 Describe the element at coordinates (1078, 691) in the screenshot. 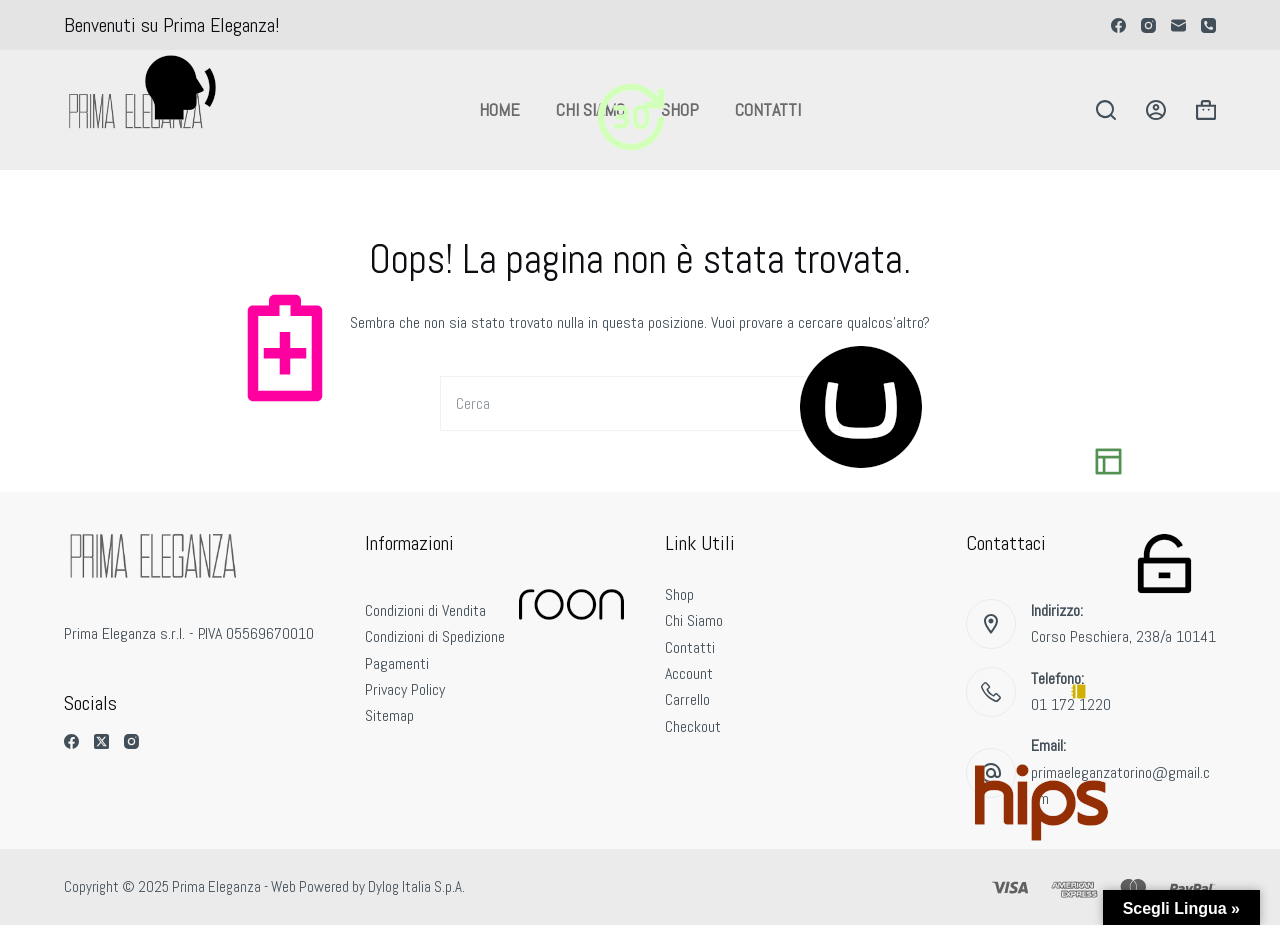

I see `view booklet or documentation` at that location.